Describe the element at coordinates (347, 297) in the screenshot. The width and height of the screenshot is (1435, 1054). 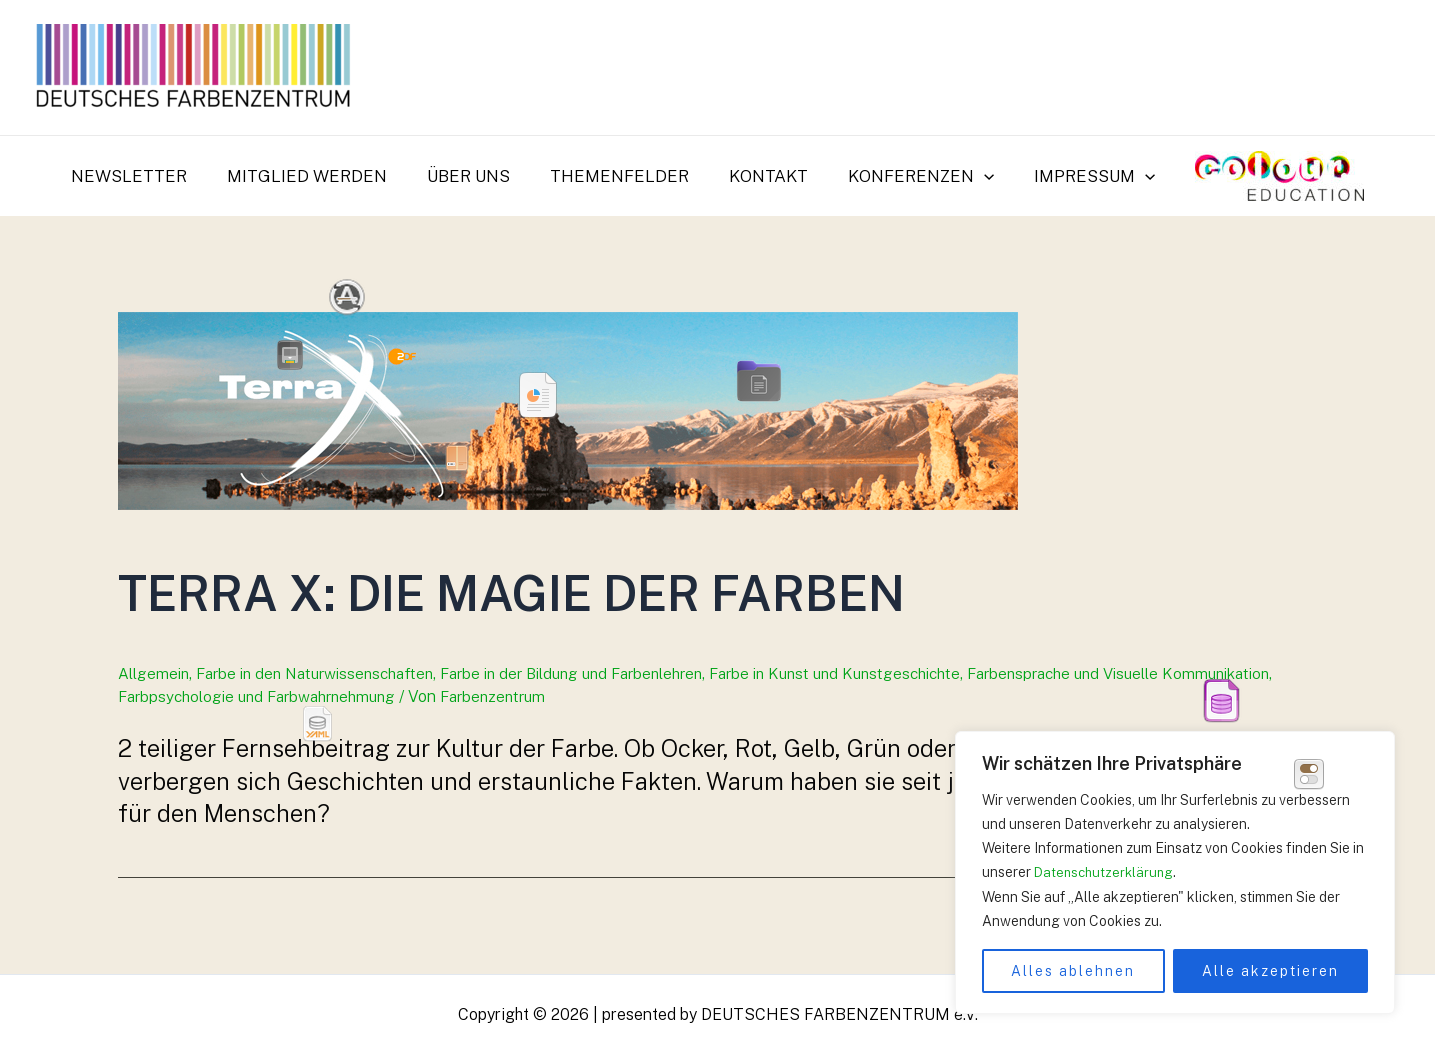
I see `check for available software updates` at that location.